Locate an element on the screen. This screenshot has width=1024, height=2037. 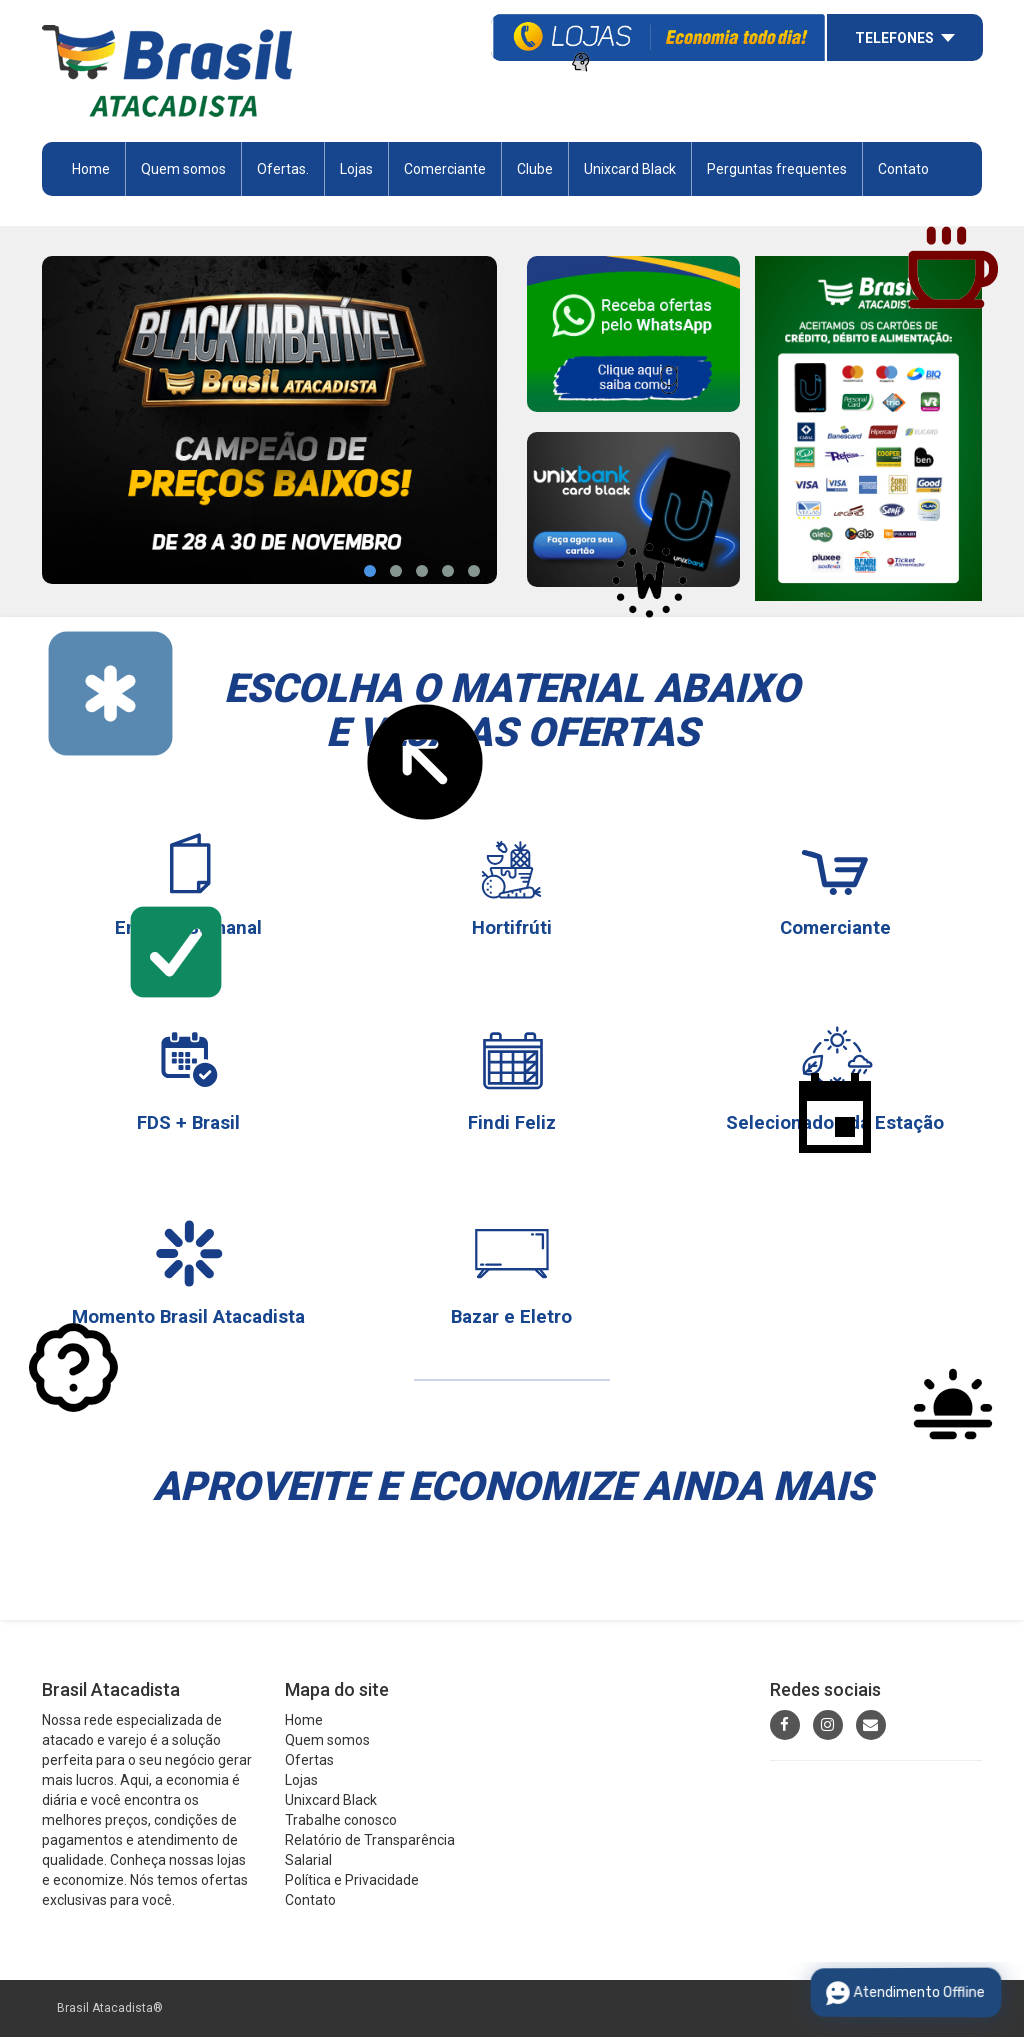
indicates a required field in a form is located at coordinates (110, 693).